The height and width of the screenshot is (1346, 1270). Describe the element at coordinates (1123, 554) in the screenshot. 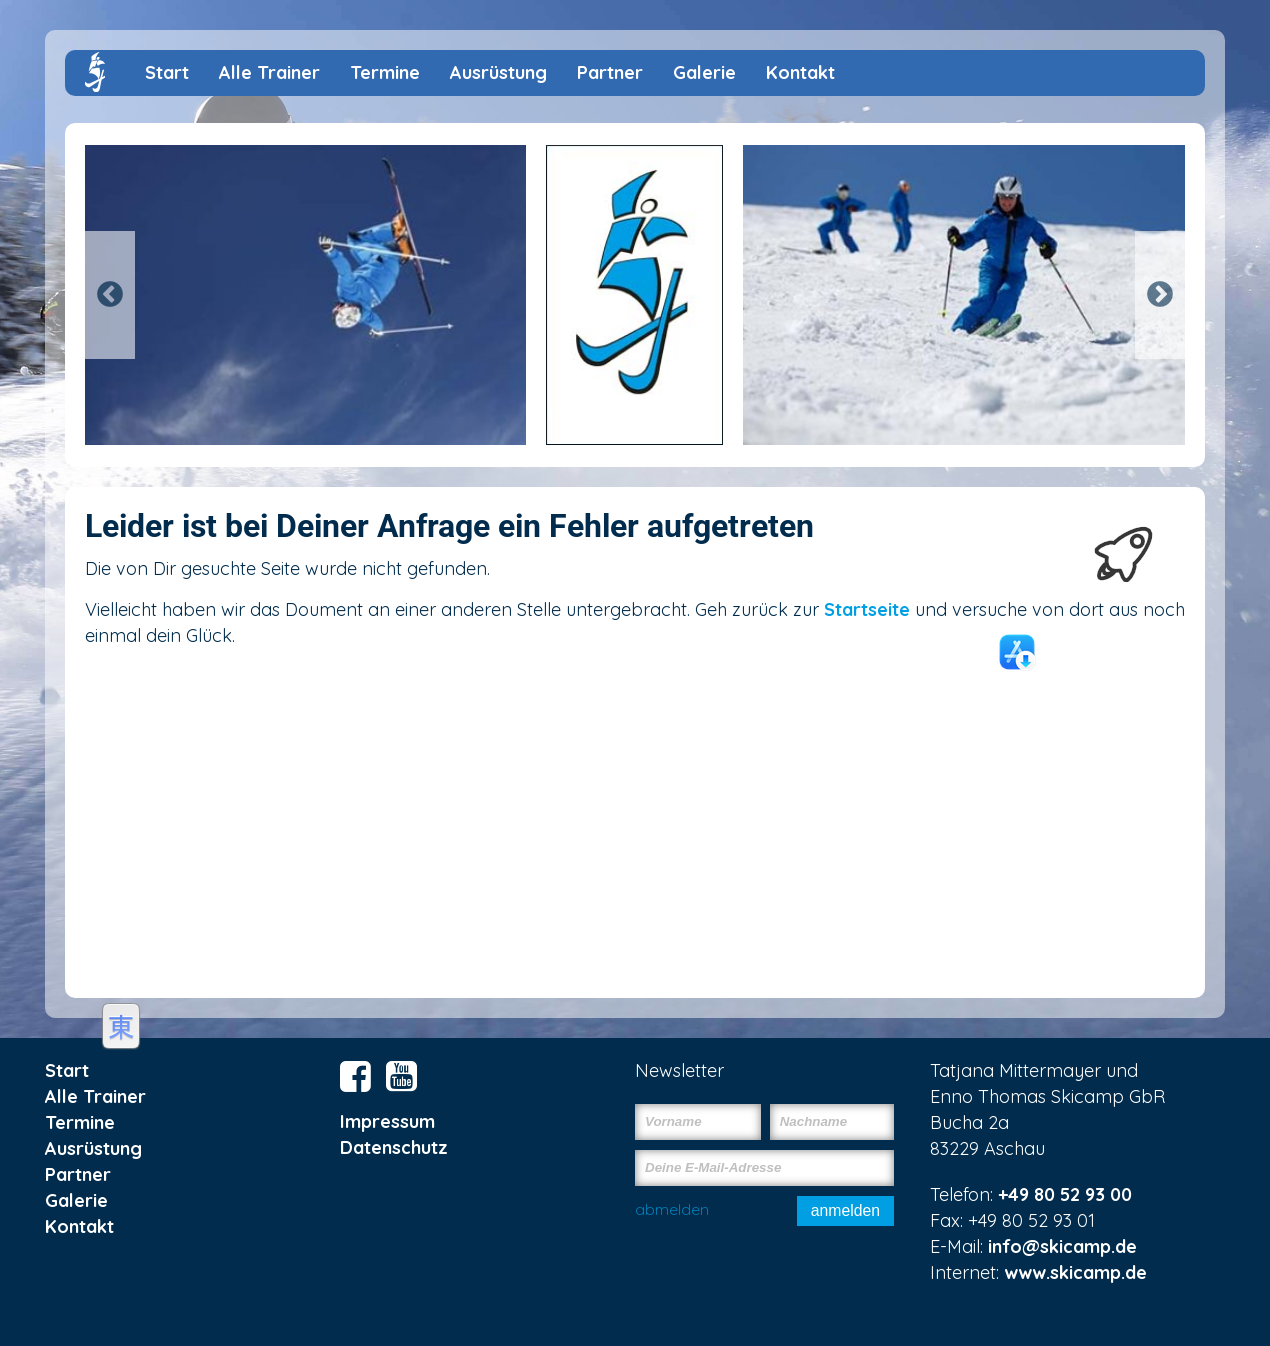

I see `launch applications or open app drawer` at that location.